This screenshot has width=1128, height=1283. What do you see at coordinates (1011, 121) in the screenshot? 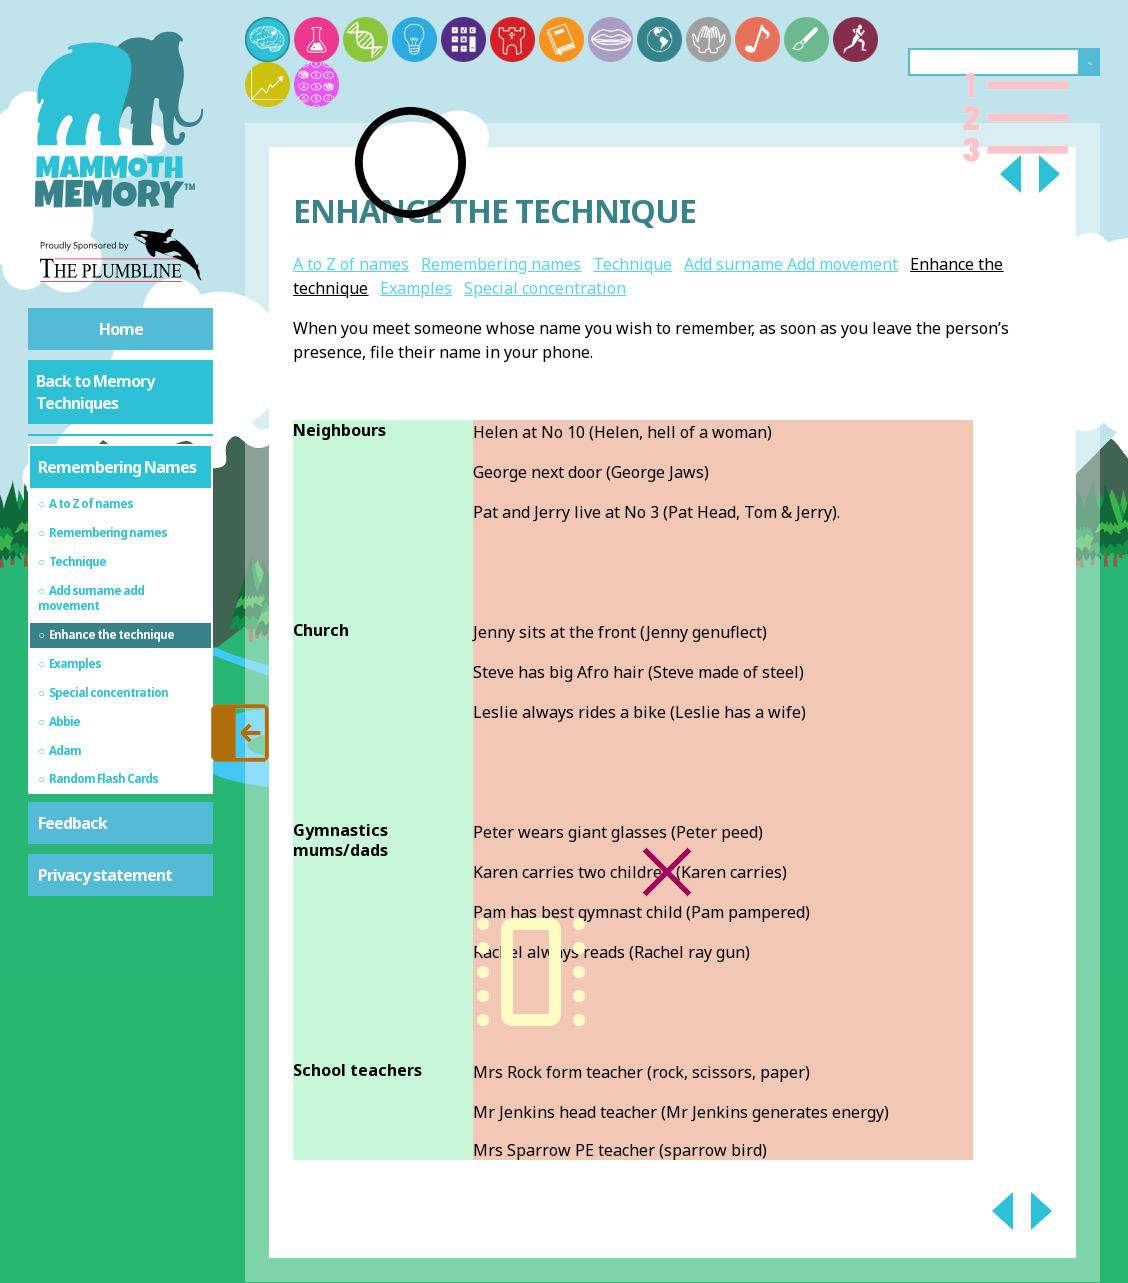
I see `create a numbered list` at bounding box center [1011, 121].